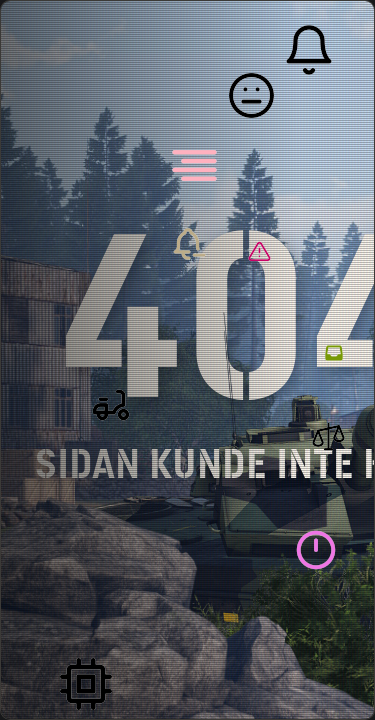  Describe the element at coordinates (251, 95) in the screenshot. I see `rate your experience as neutral` at that location.